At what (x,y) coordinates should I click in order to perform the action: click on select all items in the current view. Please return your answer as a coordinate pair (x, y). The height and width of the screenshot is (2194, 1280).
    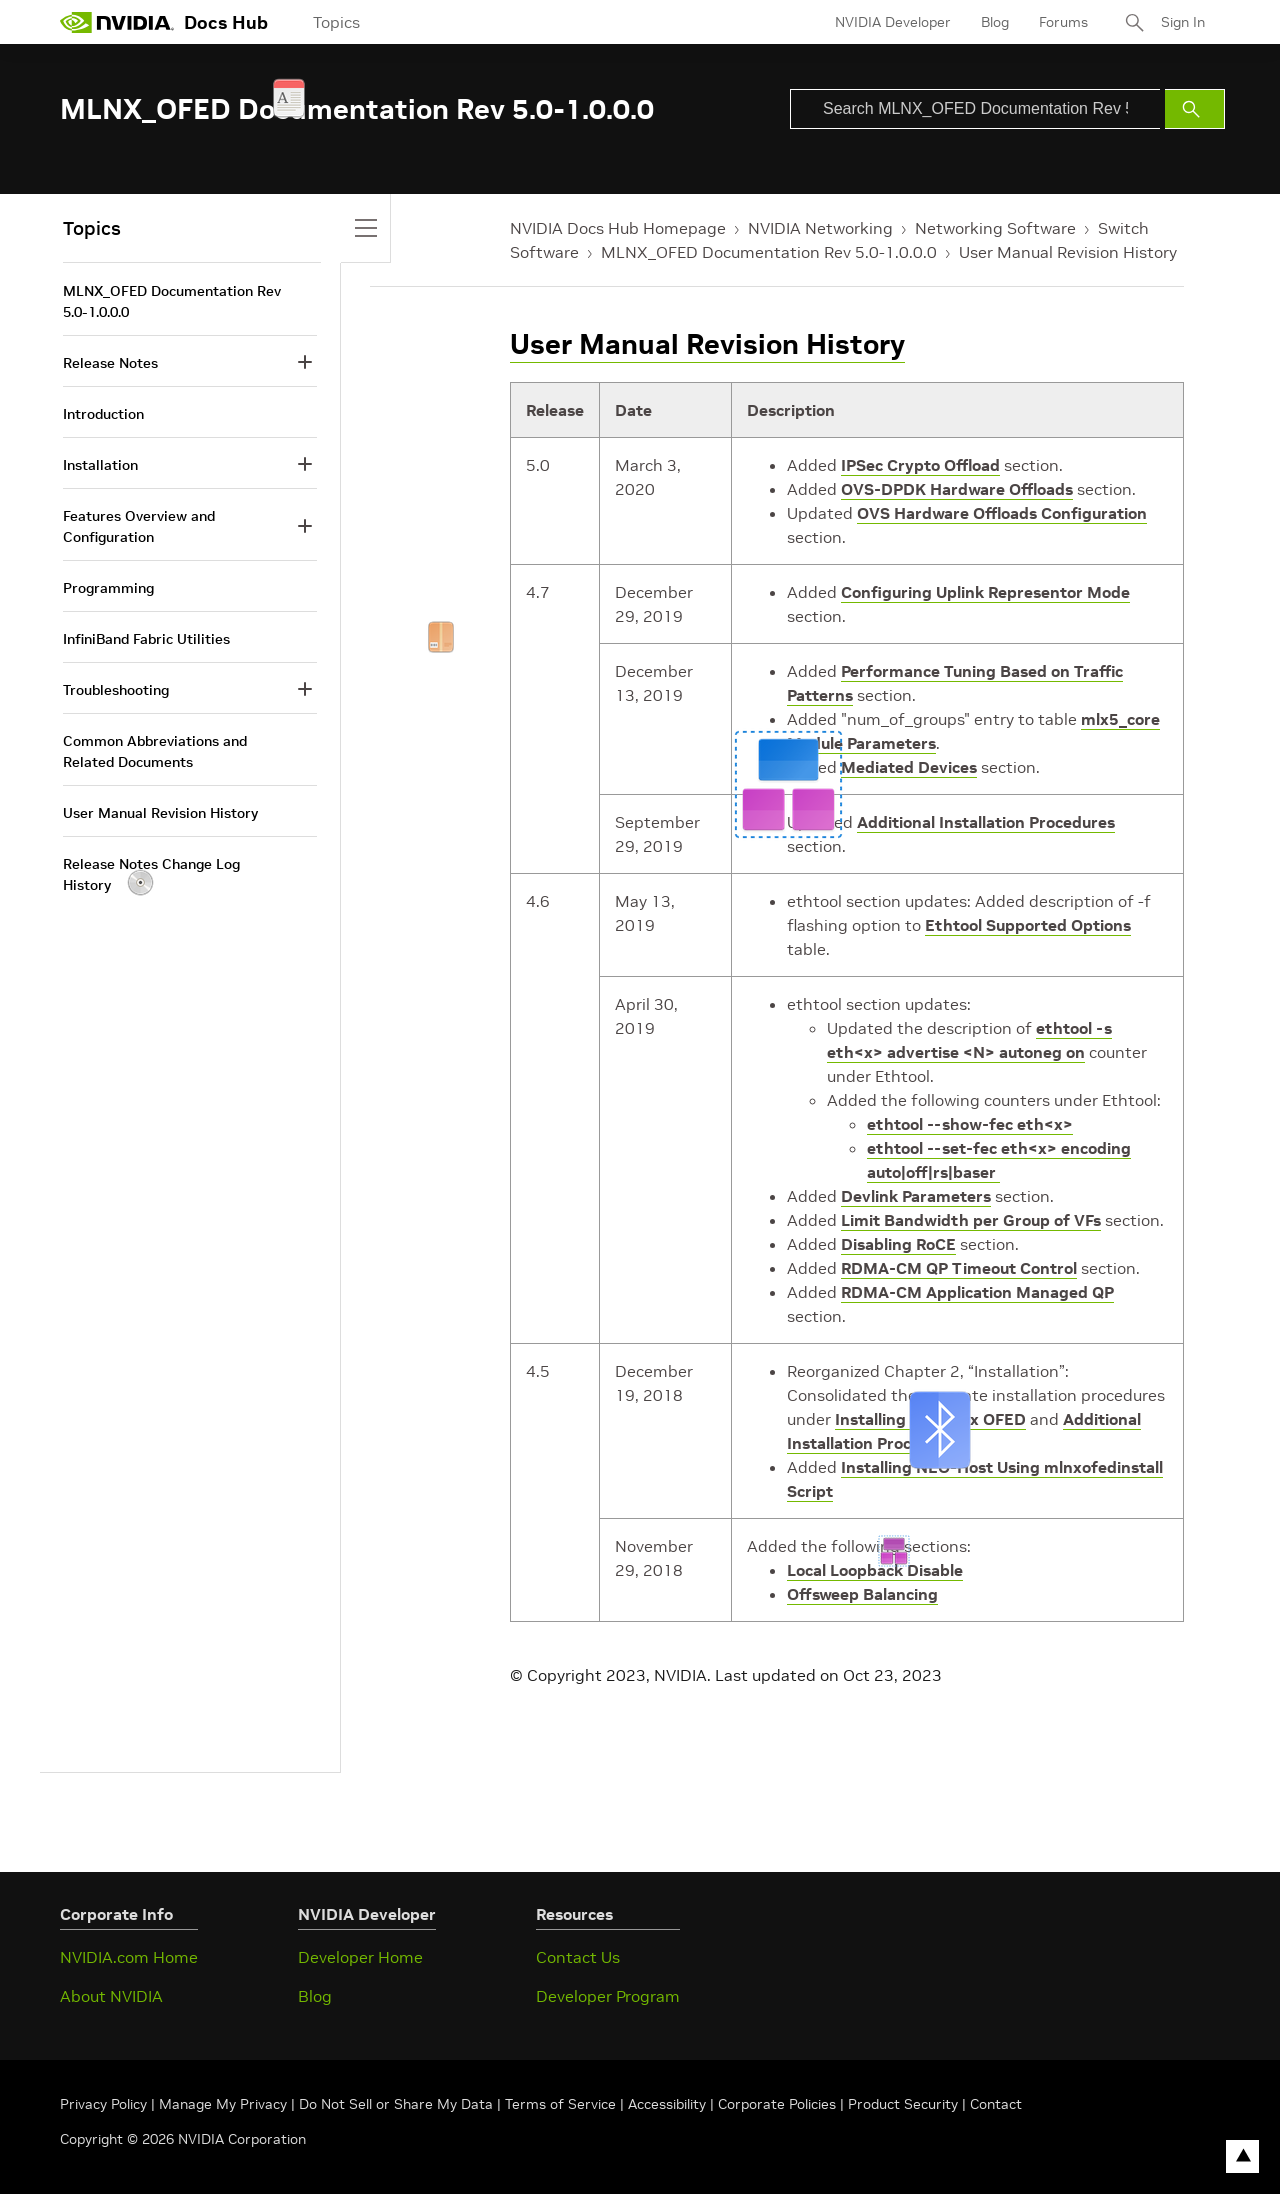
    Looking at the image, I should click on (788, 784).